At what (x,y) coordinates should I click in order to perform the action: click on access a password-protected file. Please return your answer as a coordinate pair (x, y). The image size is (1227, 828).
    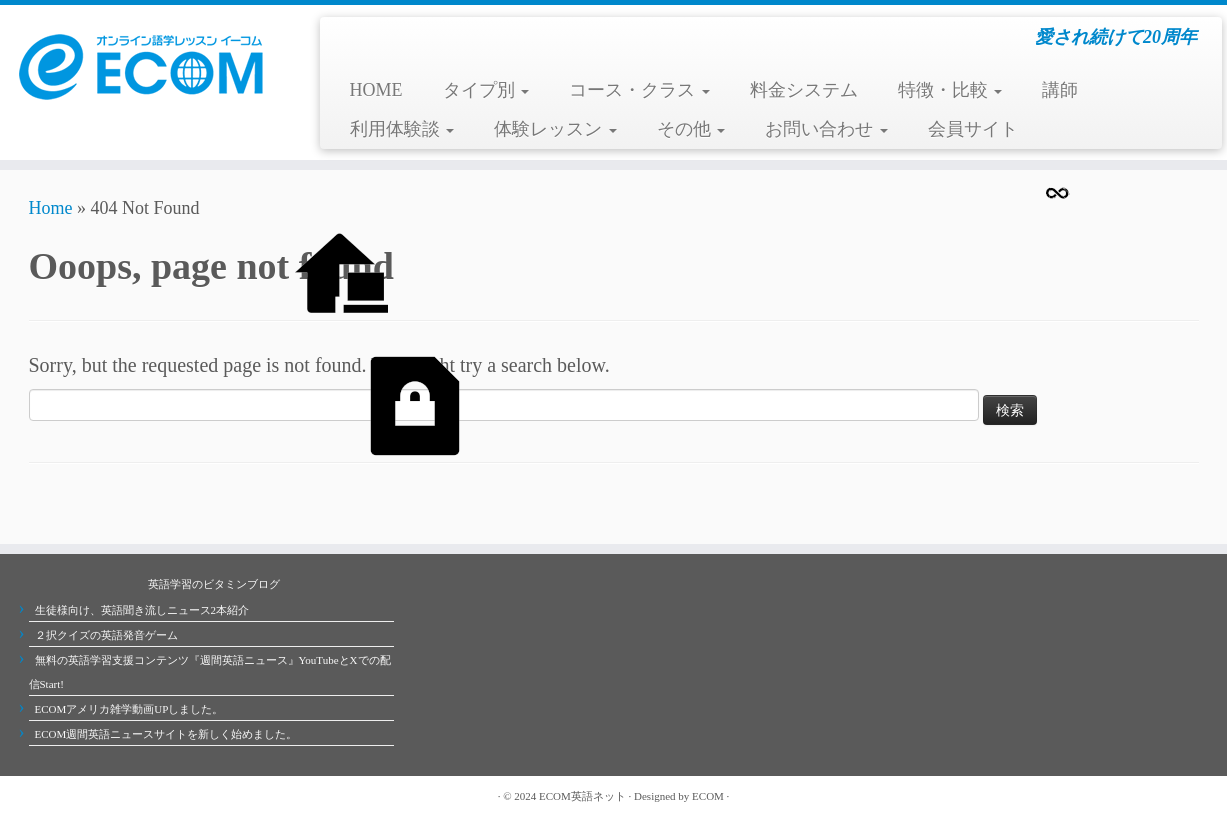
    Looking at the image, I should click on (415, 406).